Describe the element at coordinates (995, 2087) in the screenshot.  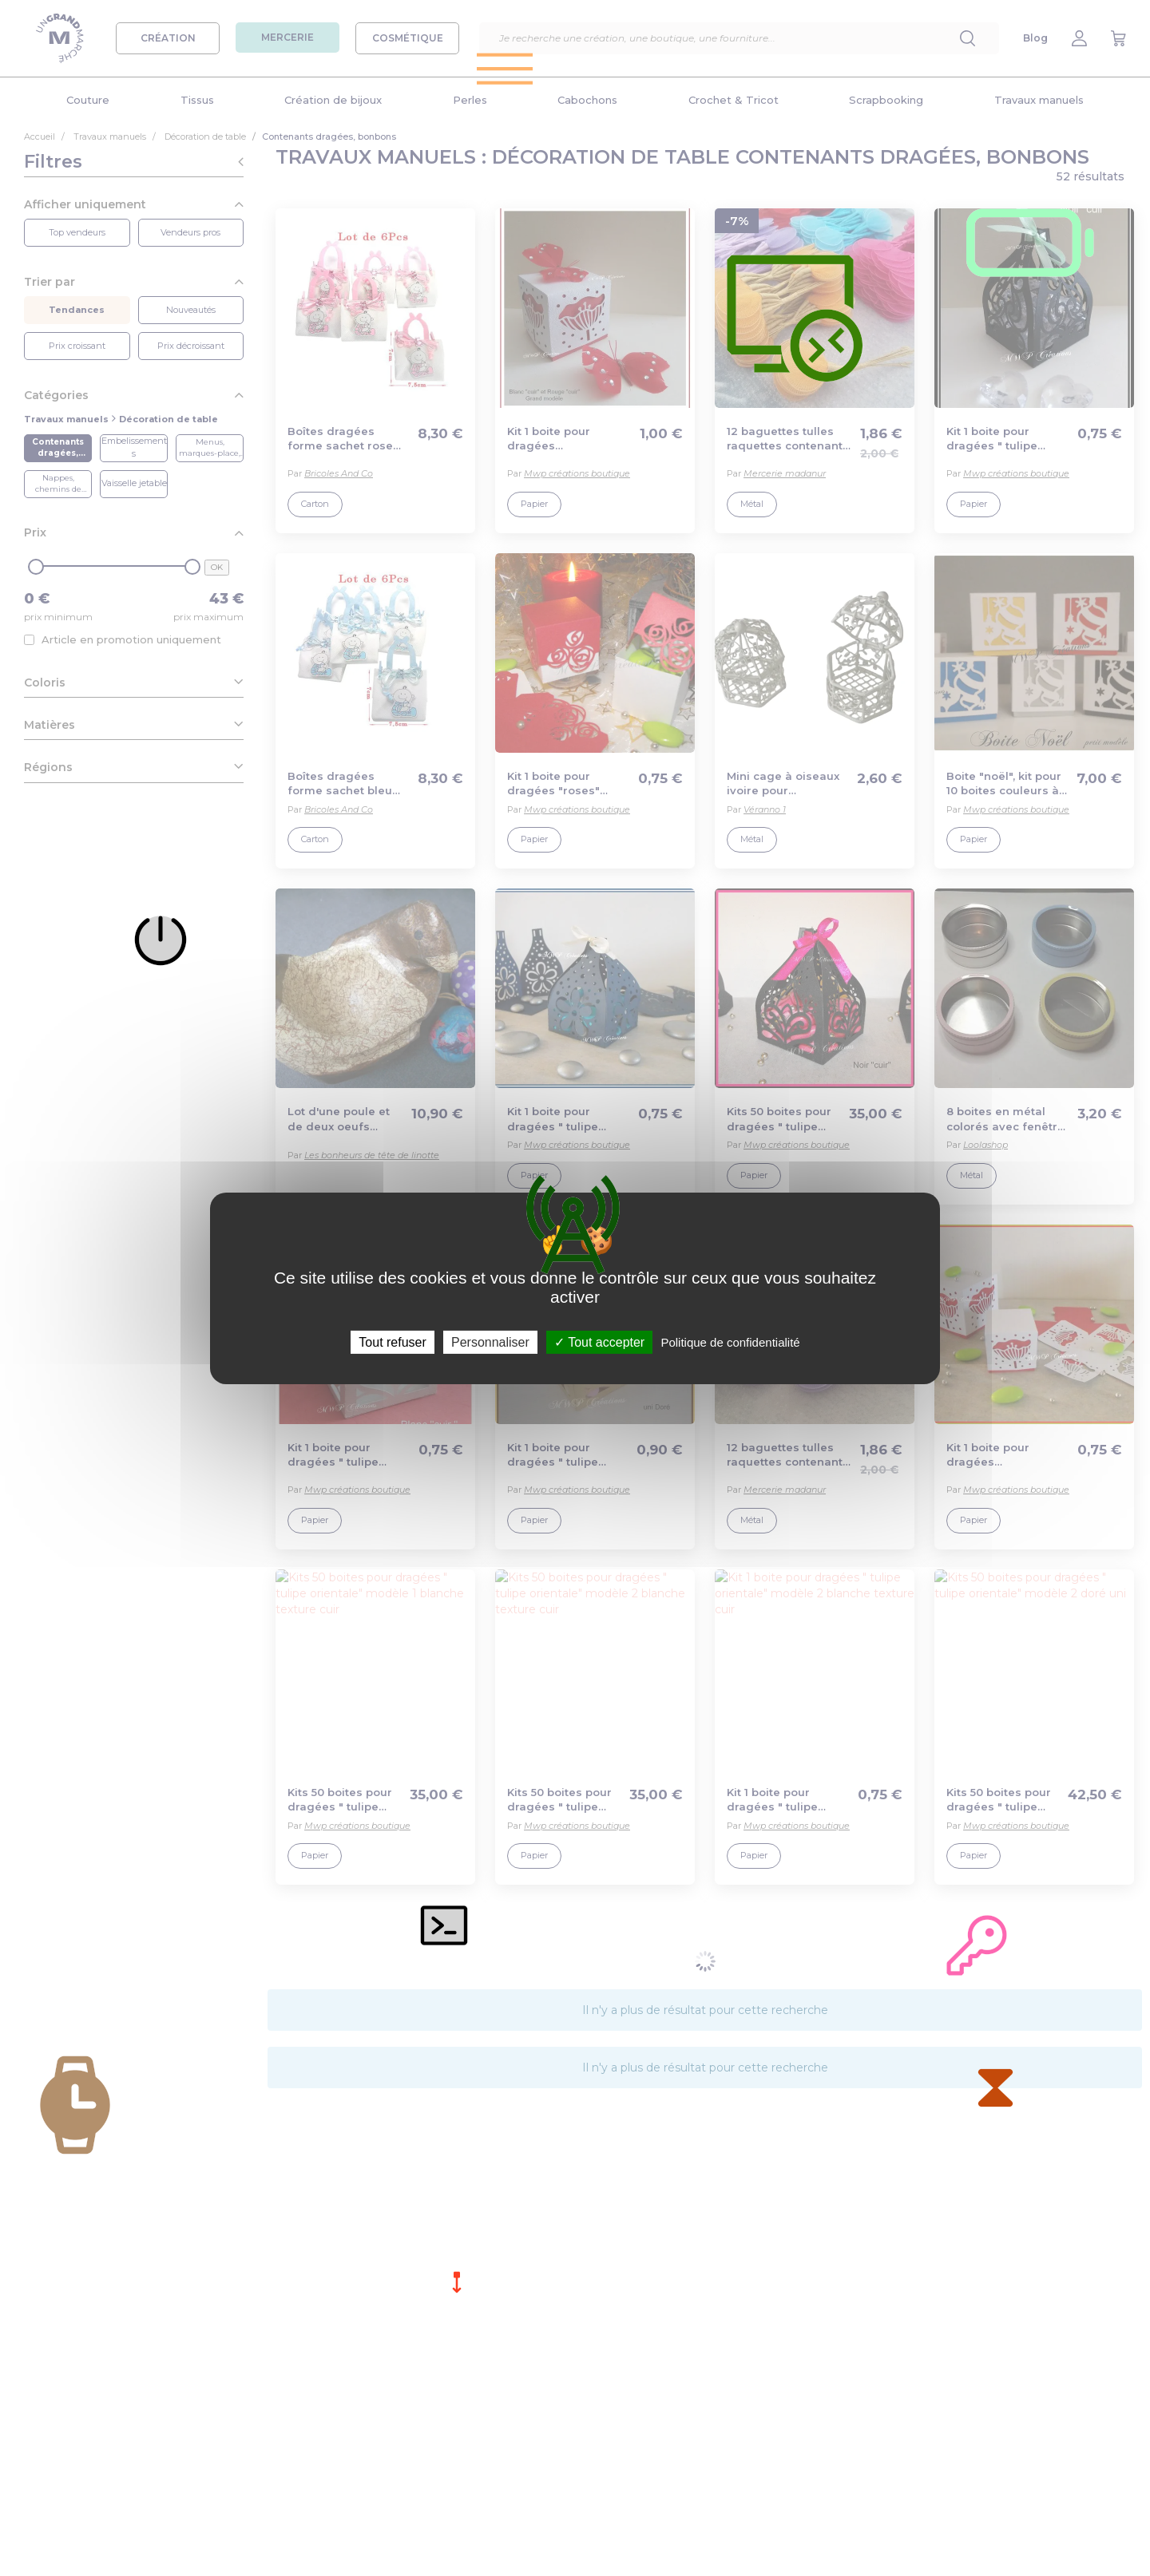
I see `indicates loading or processing in progress` at that location.